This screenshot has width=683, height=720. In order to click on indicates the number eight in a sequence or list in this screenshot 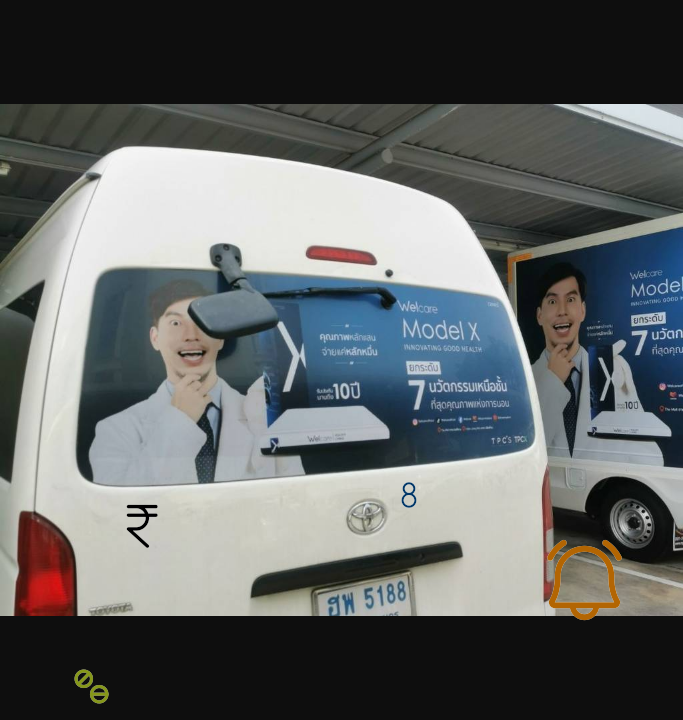, I will do `click(409, 495)`.